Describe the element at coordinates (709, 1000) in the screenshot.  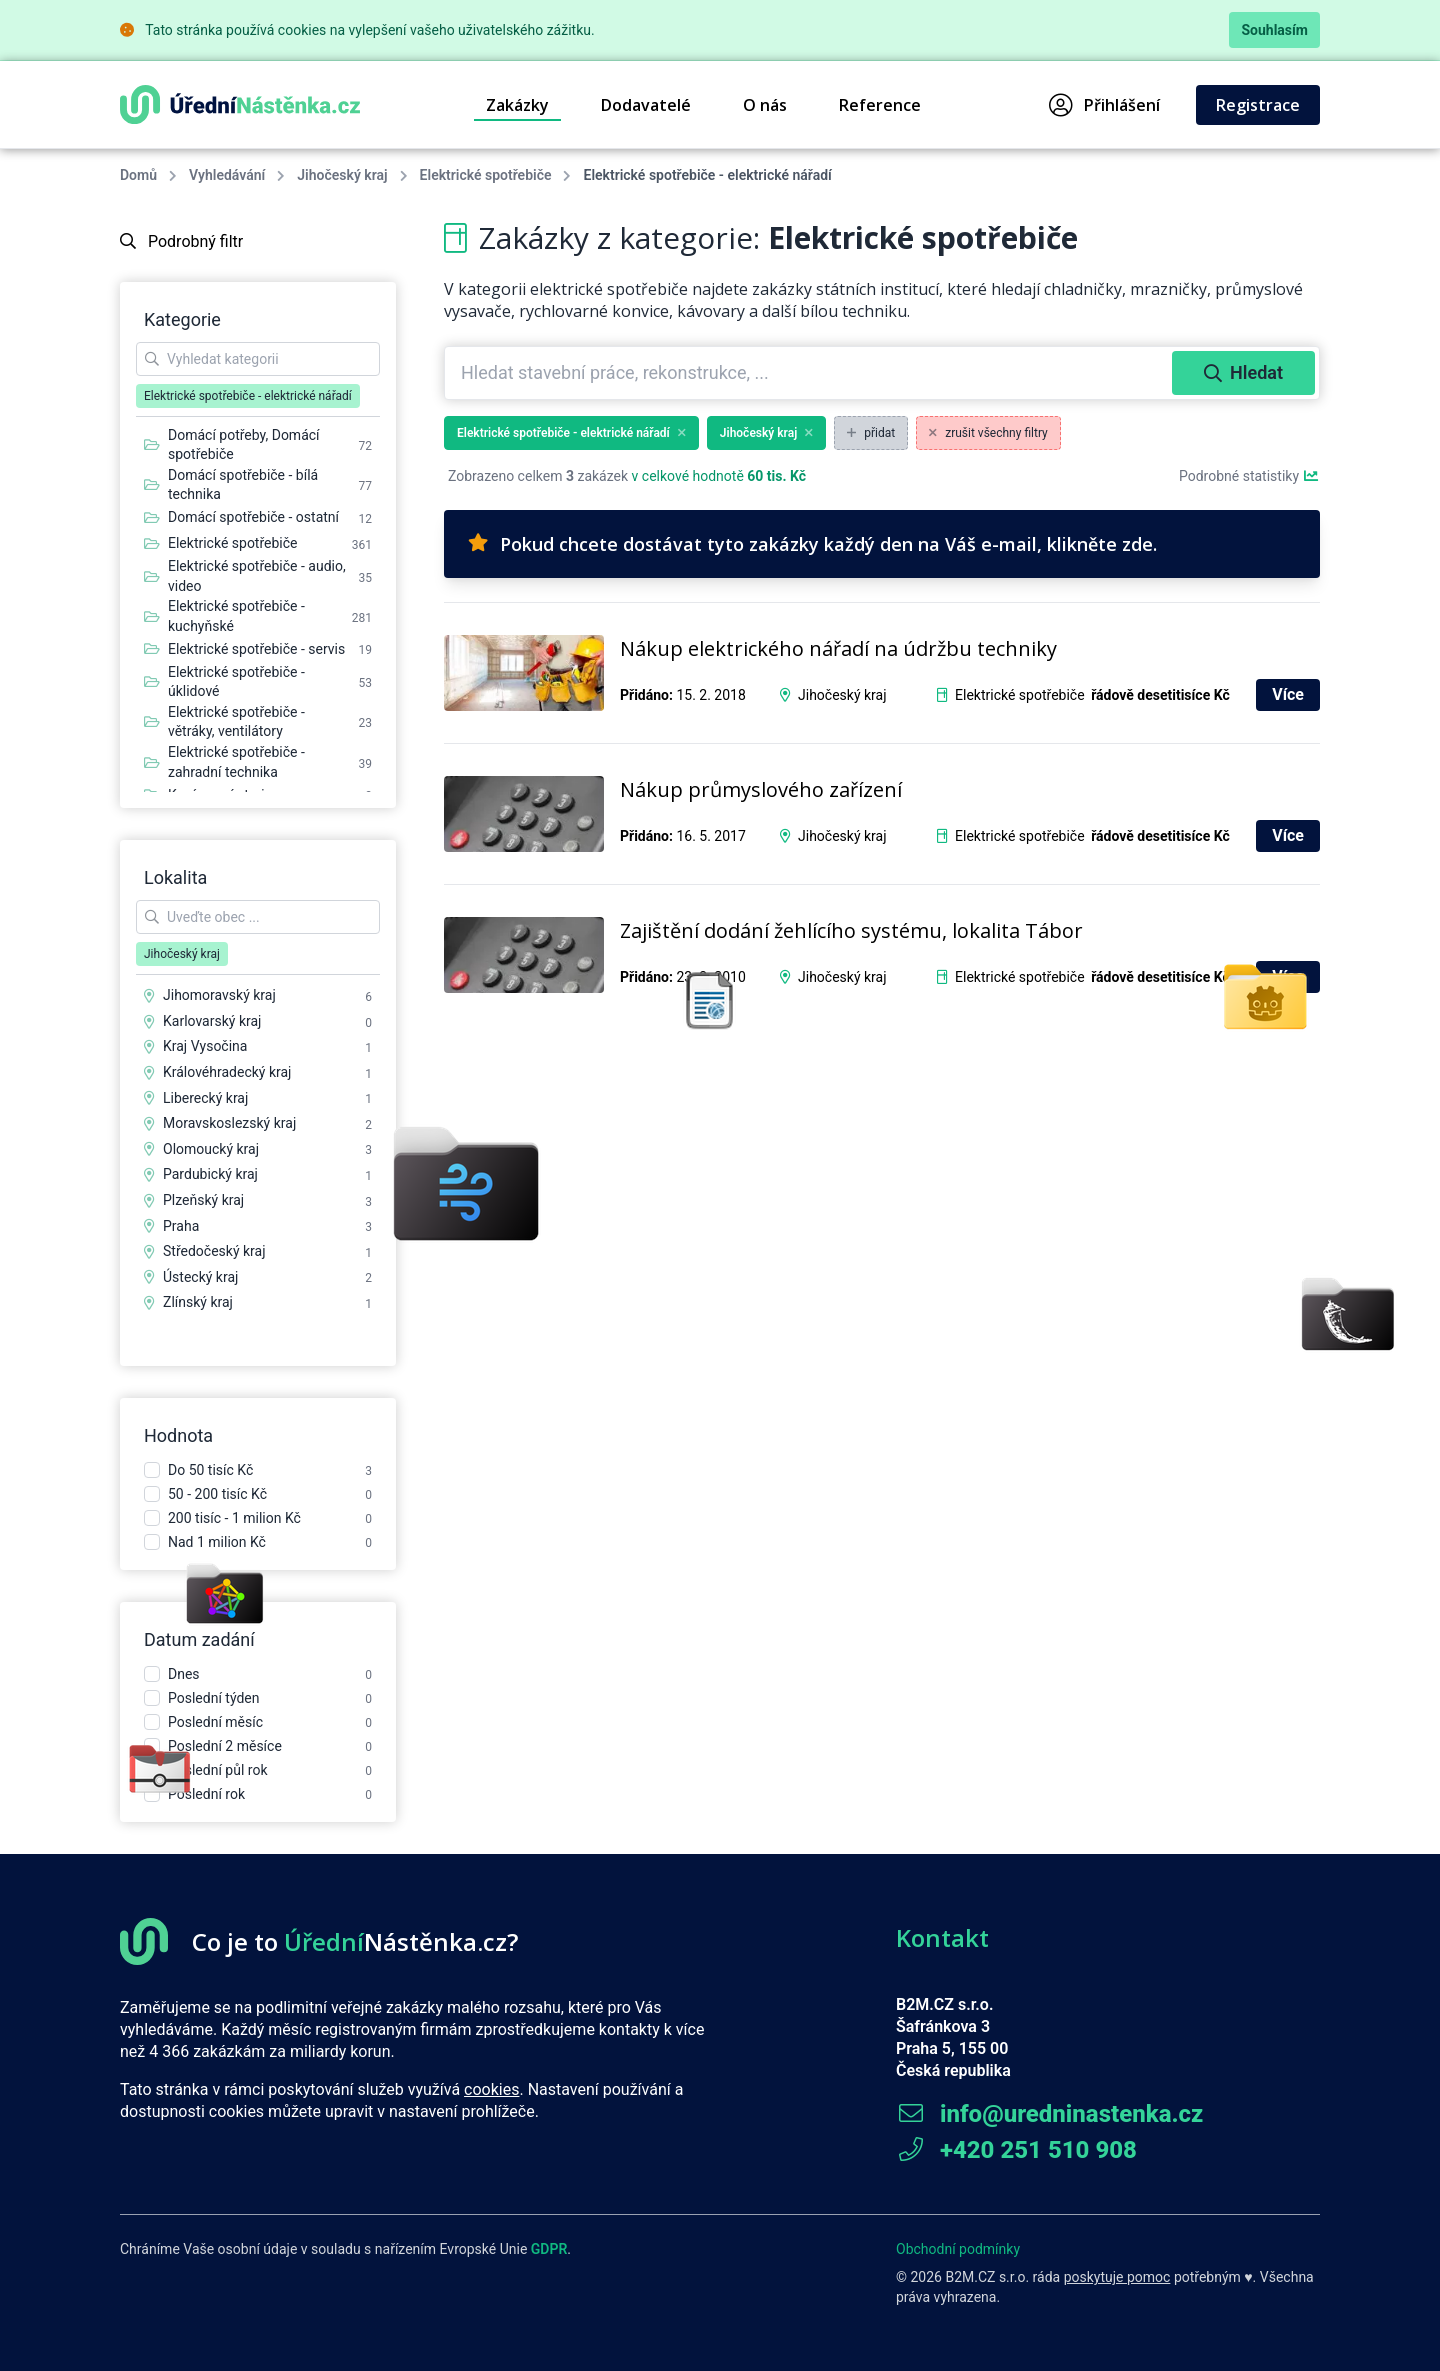
I see `libreoffice web template file type` at that location.